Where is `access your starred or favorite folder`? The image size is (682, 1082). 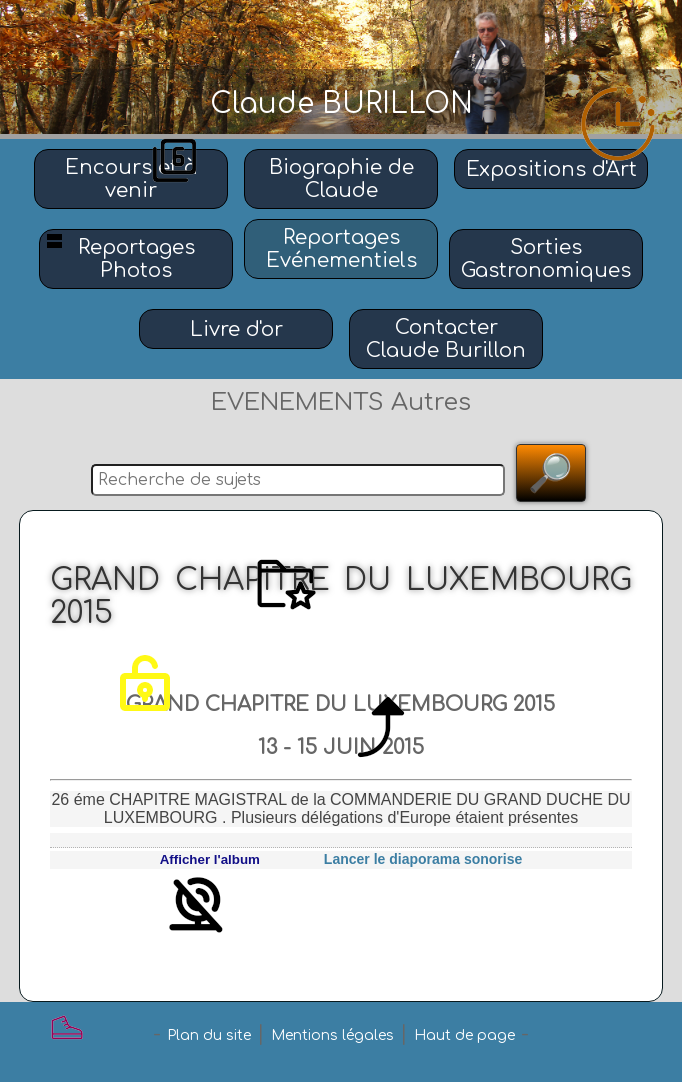 access your starred or favorite folder is located at coordinates (285, 583).